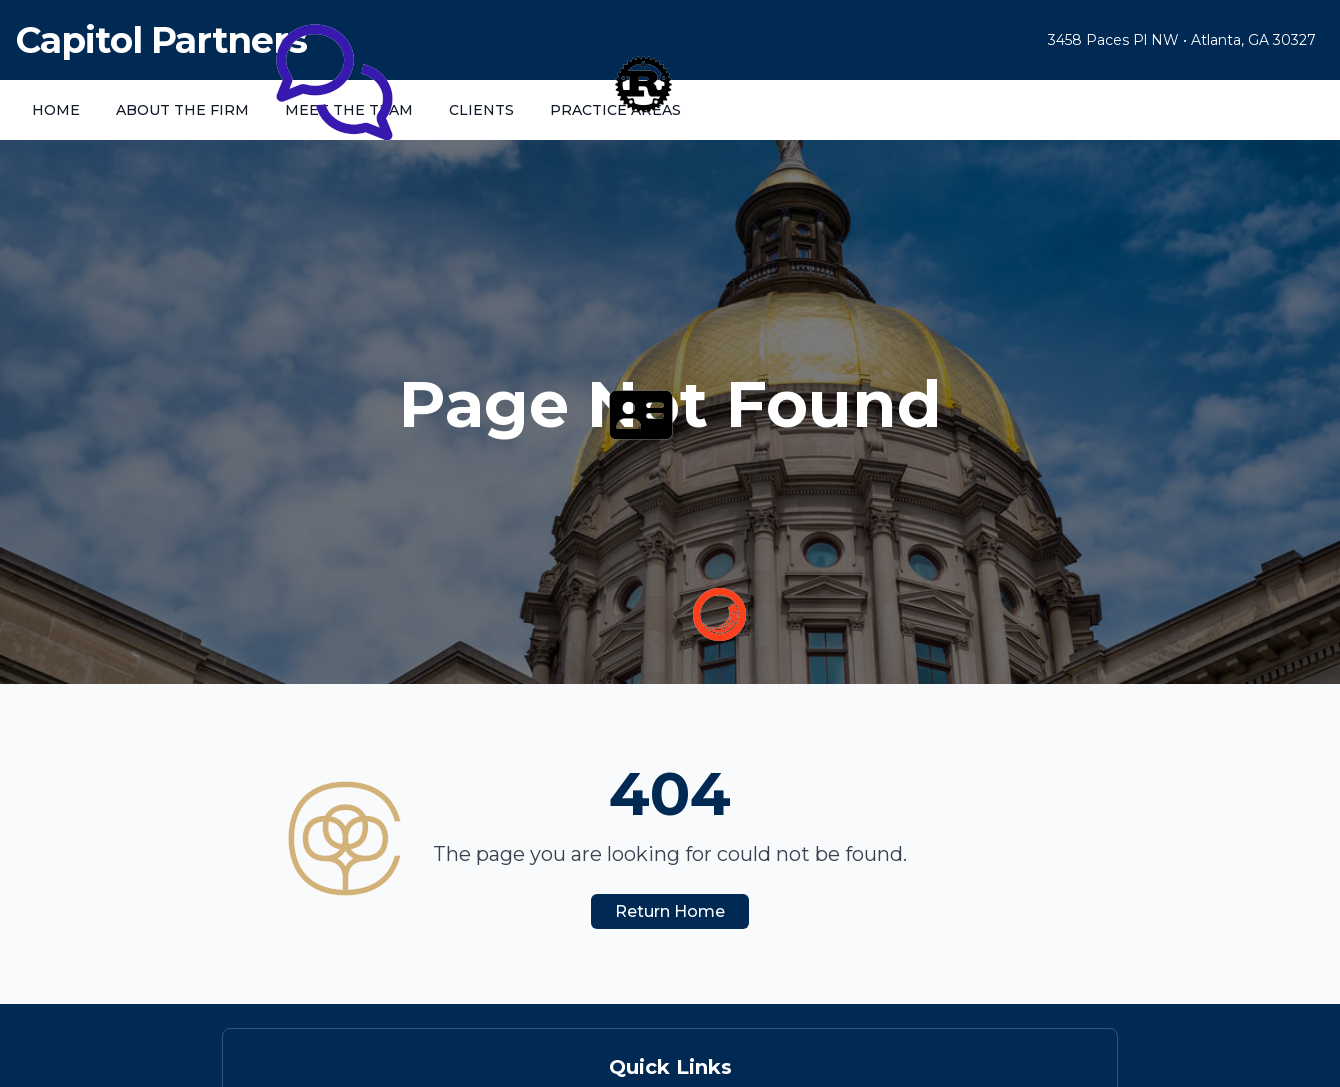 The width and height of the screenshot is (1340, 1087). What do you see at coordinates (643, 84) in the screenshot?
I see `rust programming language logo` at bounding box center [643, 84].